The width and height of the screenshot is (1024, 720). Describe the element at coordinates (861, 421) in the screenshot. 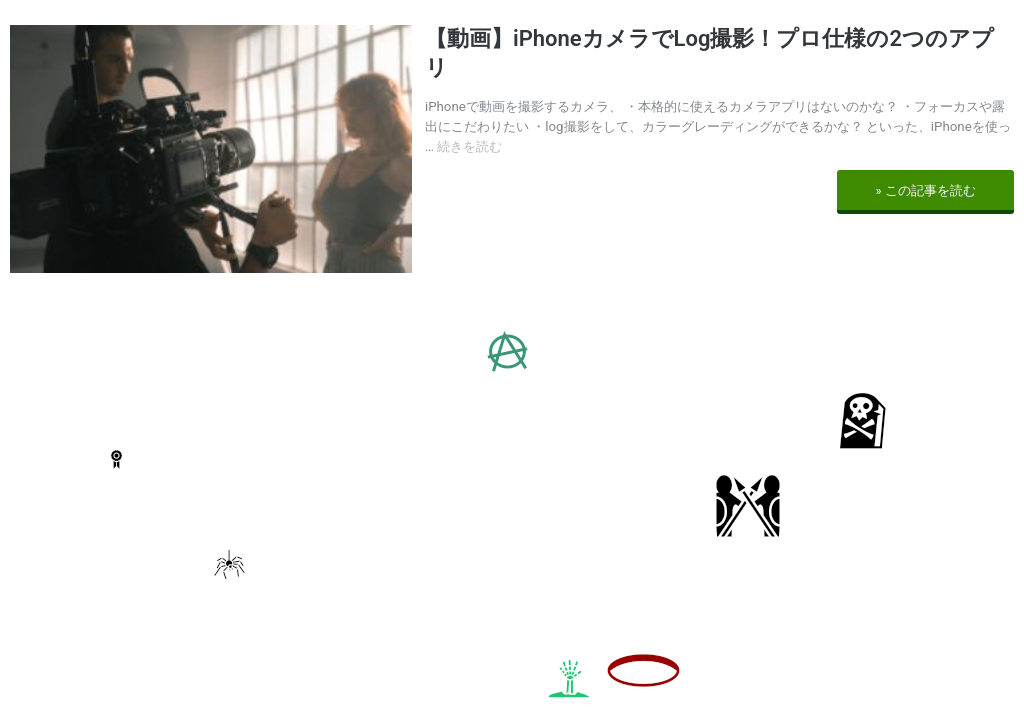

I see `indicates a defeated pirate character or game over state` at that location.